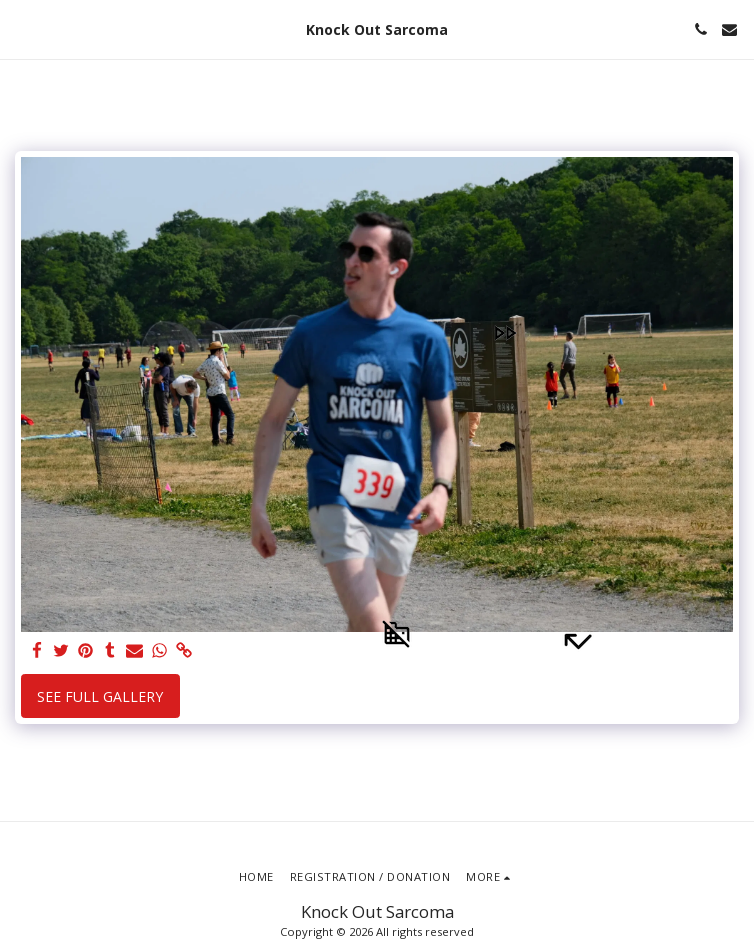  Describe the element at coordinates (578, 641) in the screenshot. I see `indicates a missed incoming call` at that location.